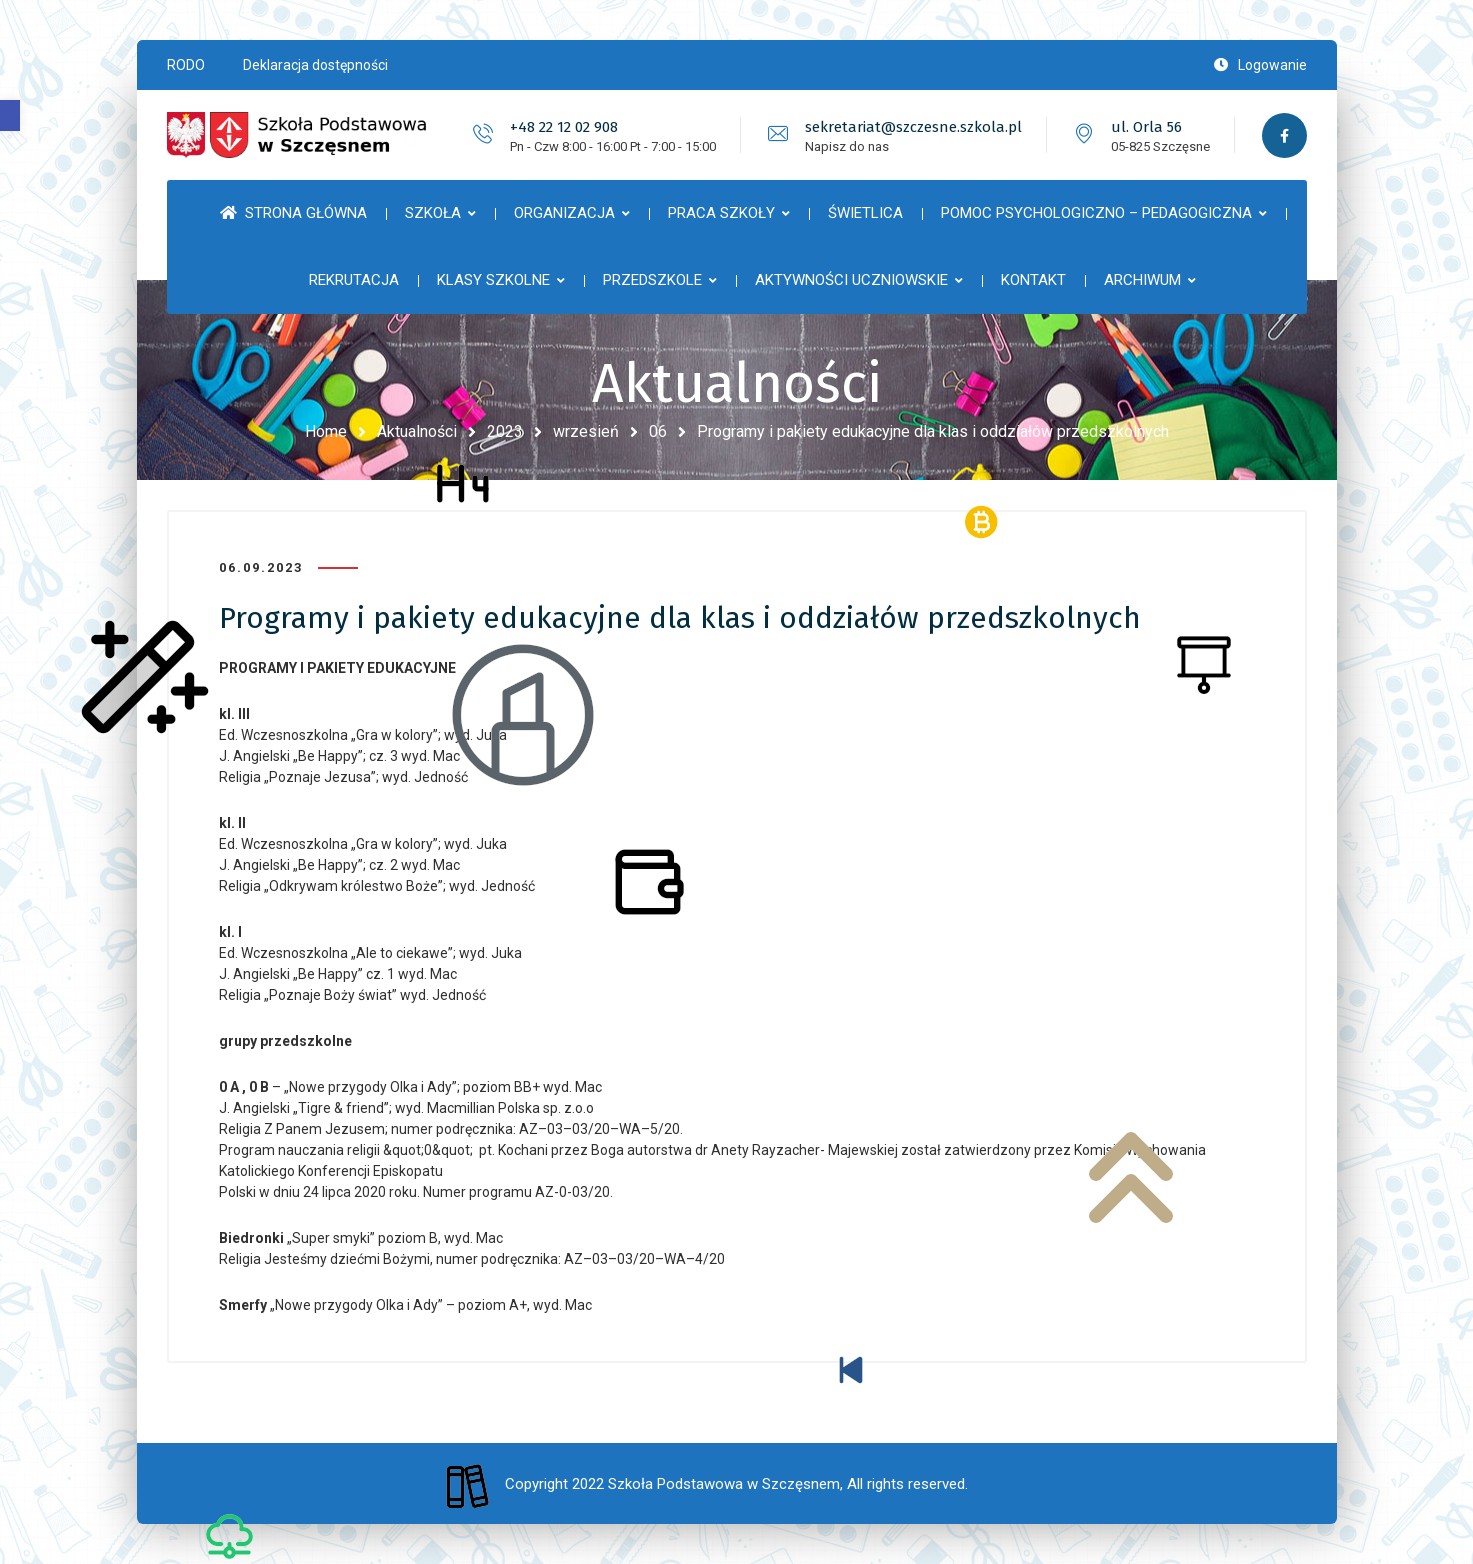  What do you see at coordinates (523, 715) in the screenshot?
I see `activate highlighter tool` at bounding box center [523, 715].